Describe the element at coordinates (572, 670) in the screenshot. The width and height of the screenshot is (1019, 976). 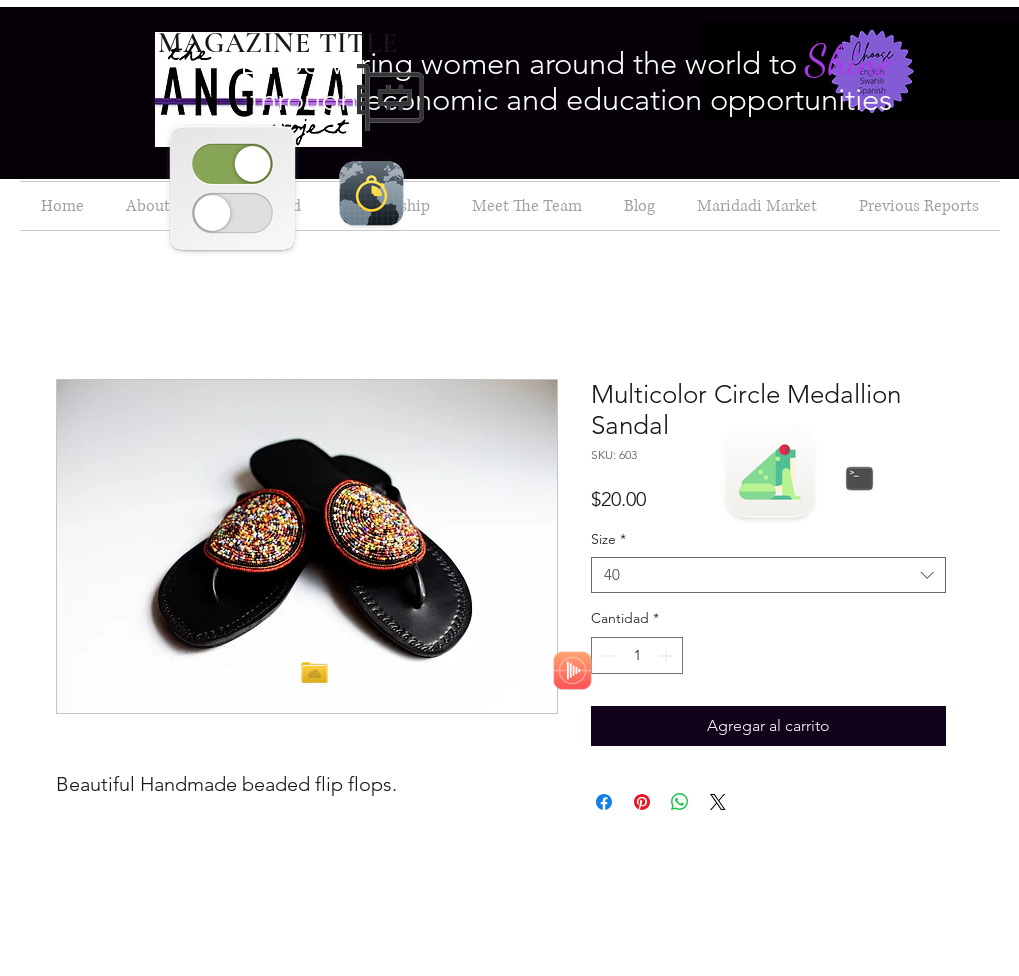
I see `open audiotube music streaming app` at that location.